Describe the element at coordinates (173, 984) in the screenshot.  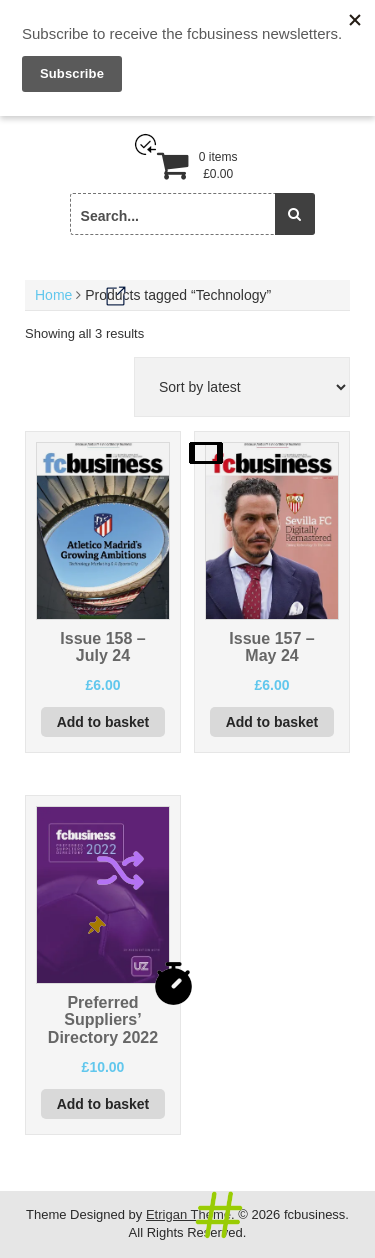
I see `start a timer or countdown` at that location.